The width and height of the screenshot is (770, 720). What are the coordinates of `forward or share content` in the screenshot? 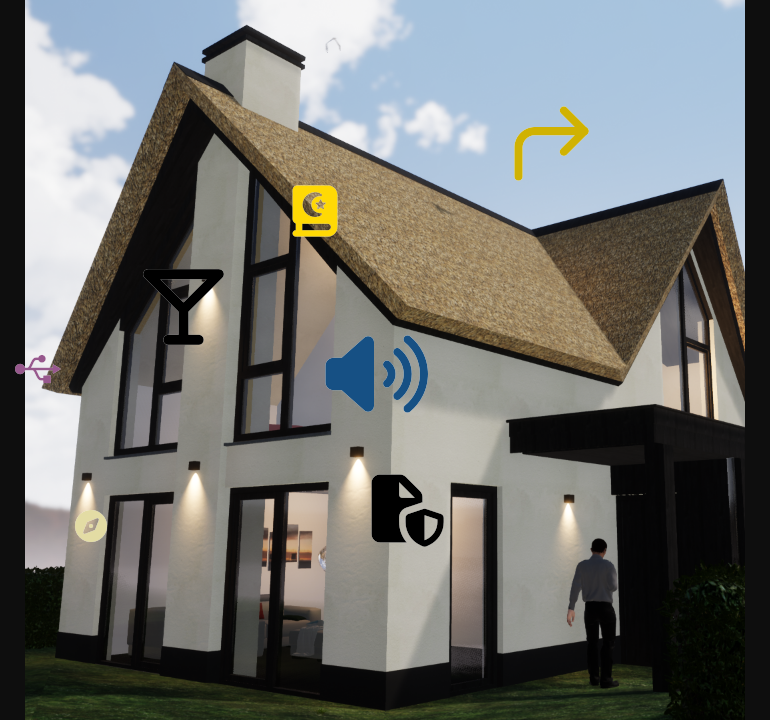 It's located at (551, 143).